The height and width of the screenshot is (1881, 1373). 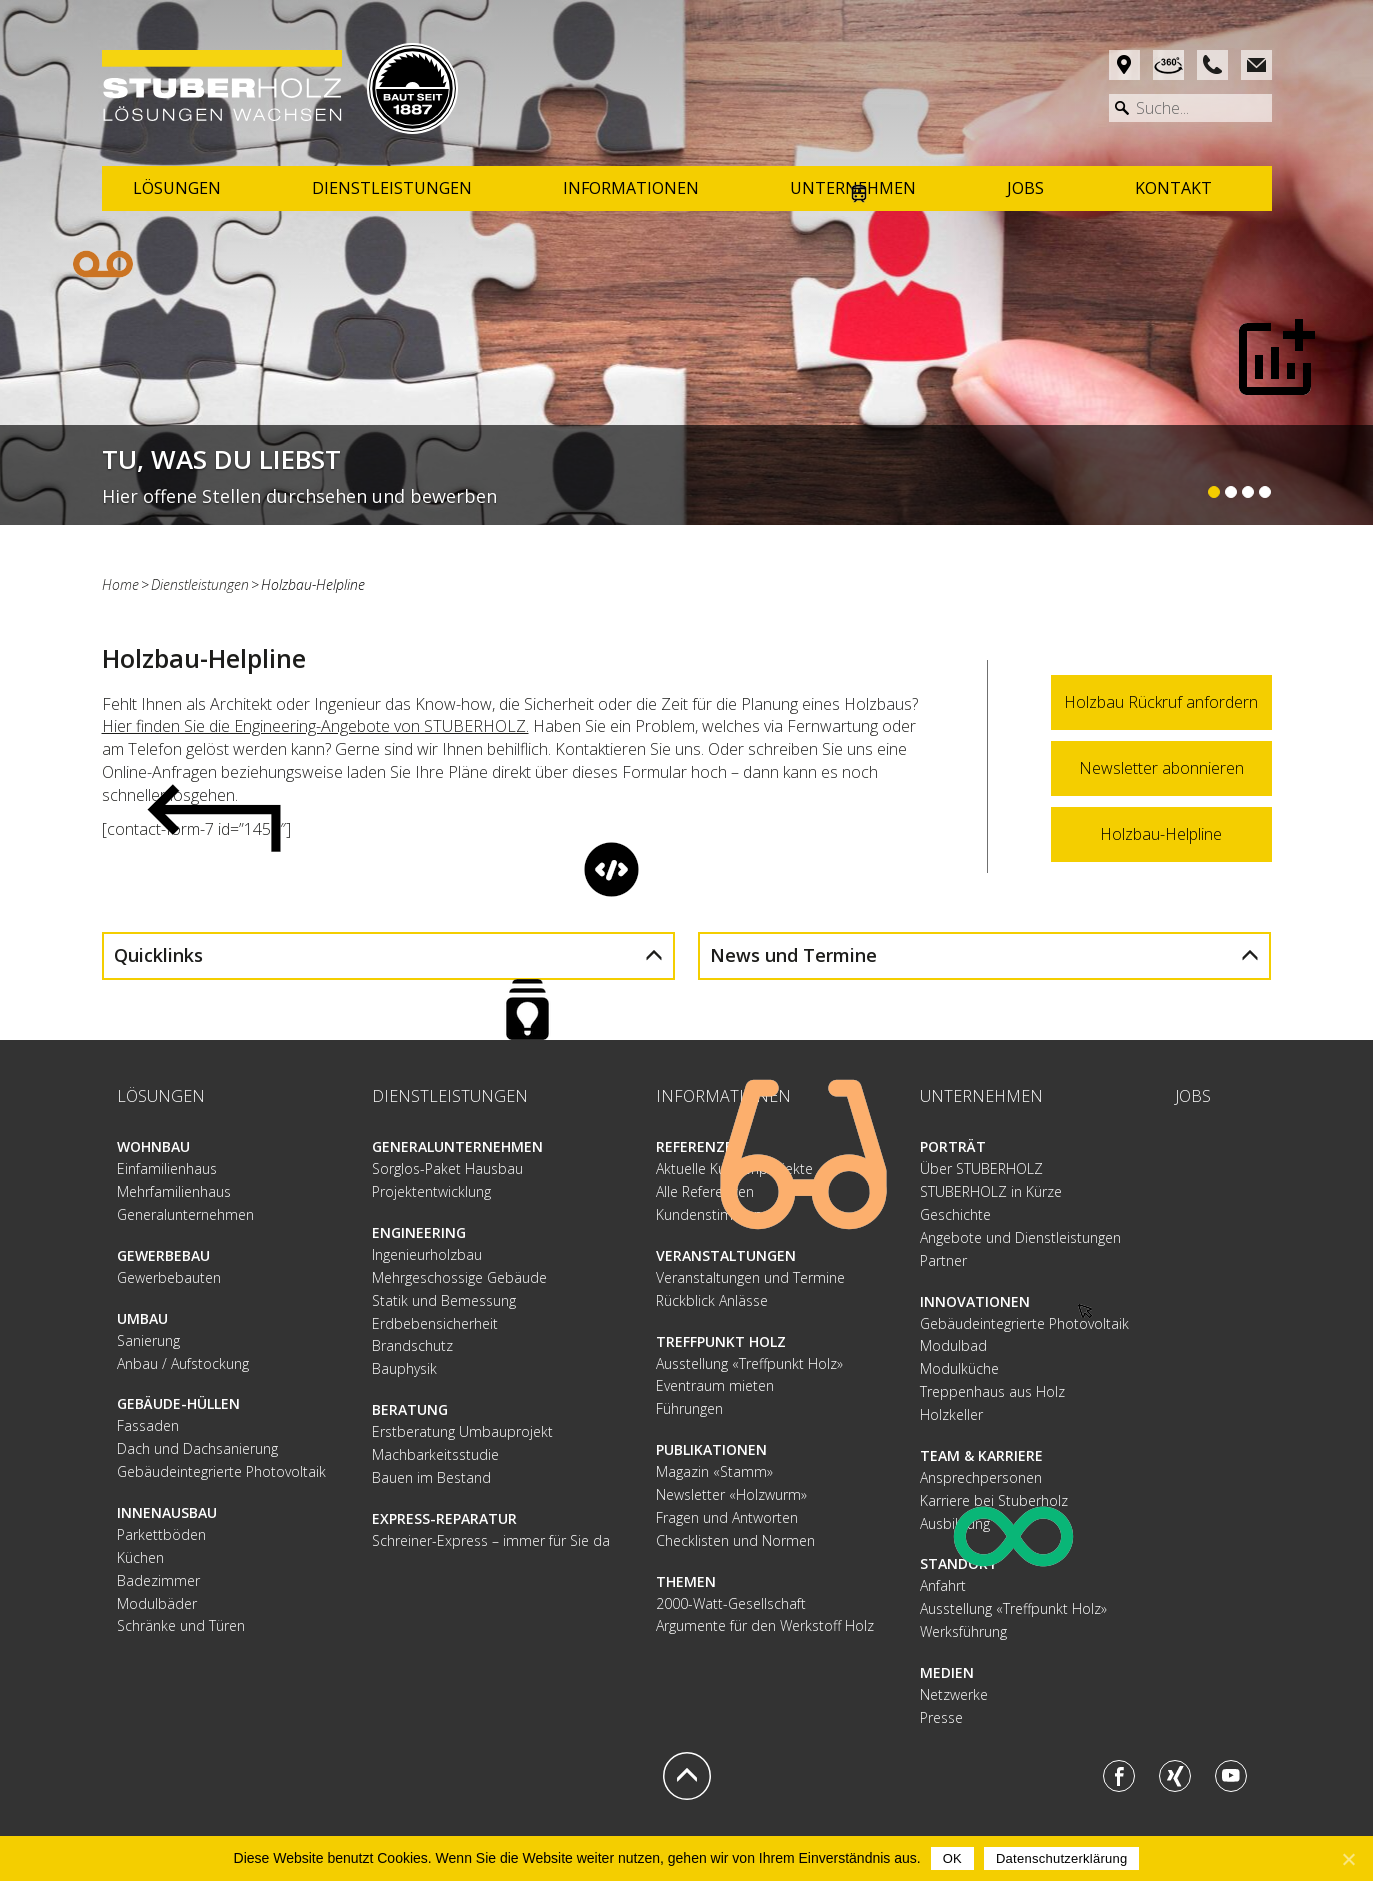 What do you see at coordinates (1275, 359) in the screenshot?
I see `add a new chart or graph` at bounding box center [1275, 359].